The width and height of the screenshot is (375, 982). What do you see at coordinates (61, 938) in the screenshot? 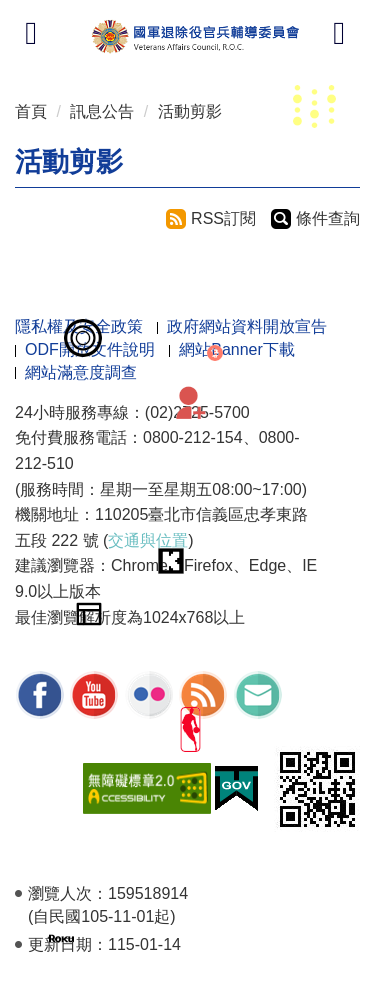
I see `open the Roku app` at bounding box center [61, 938].